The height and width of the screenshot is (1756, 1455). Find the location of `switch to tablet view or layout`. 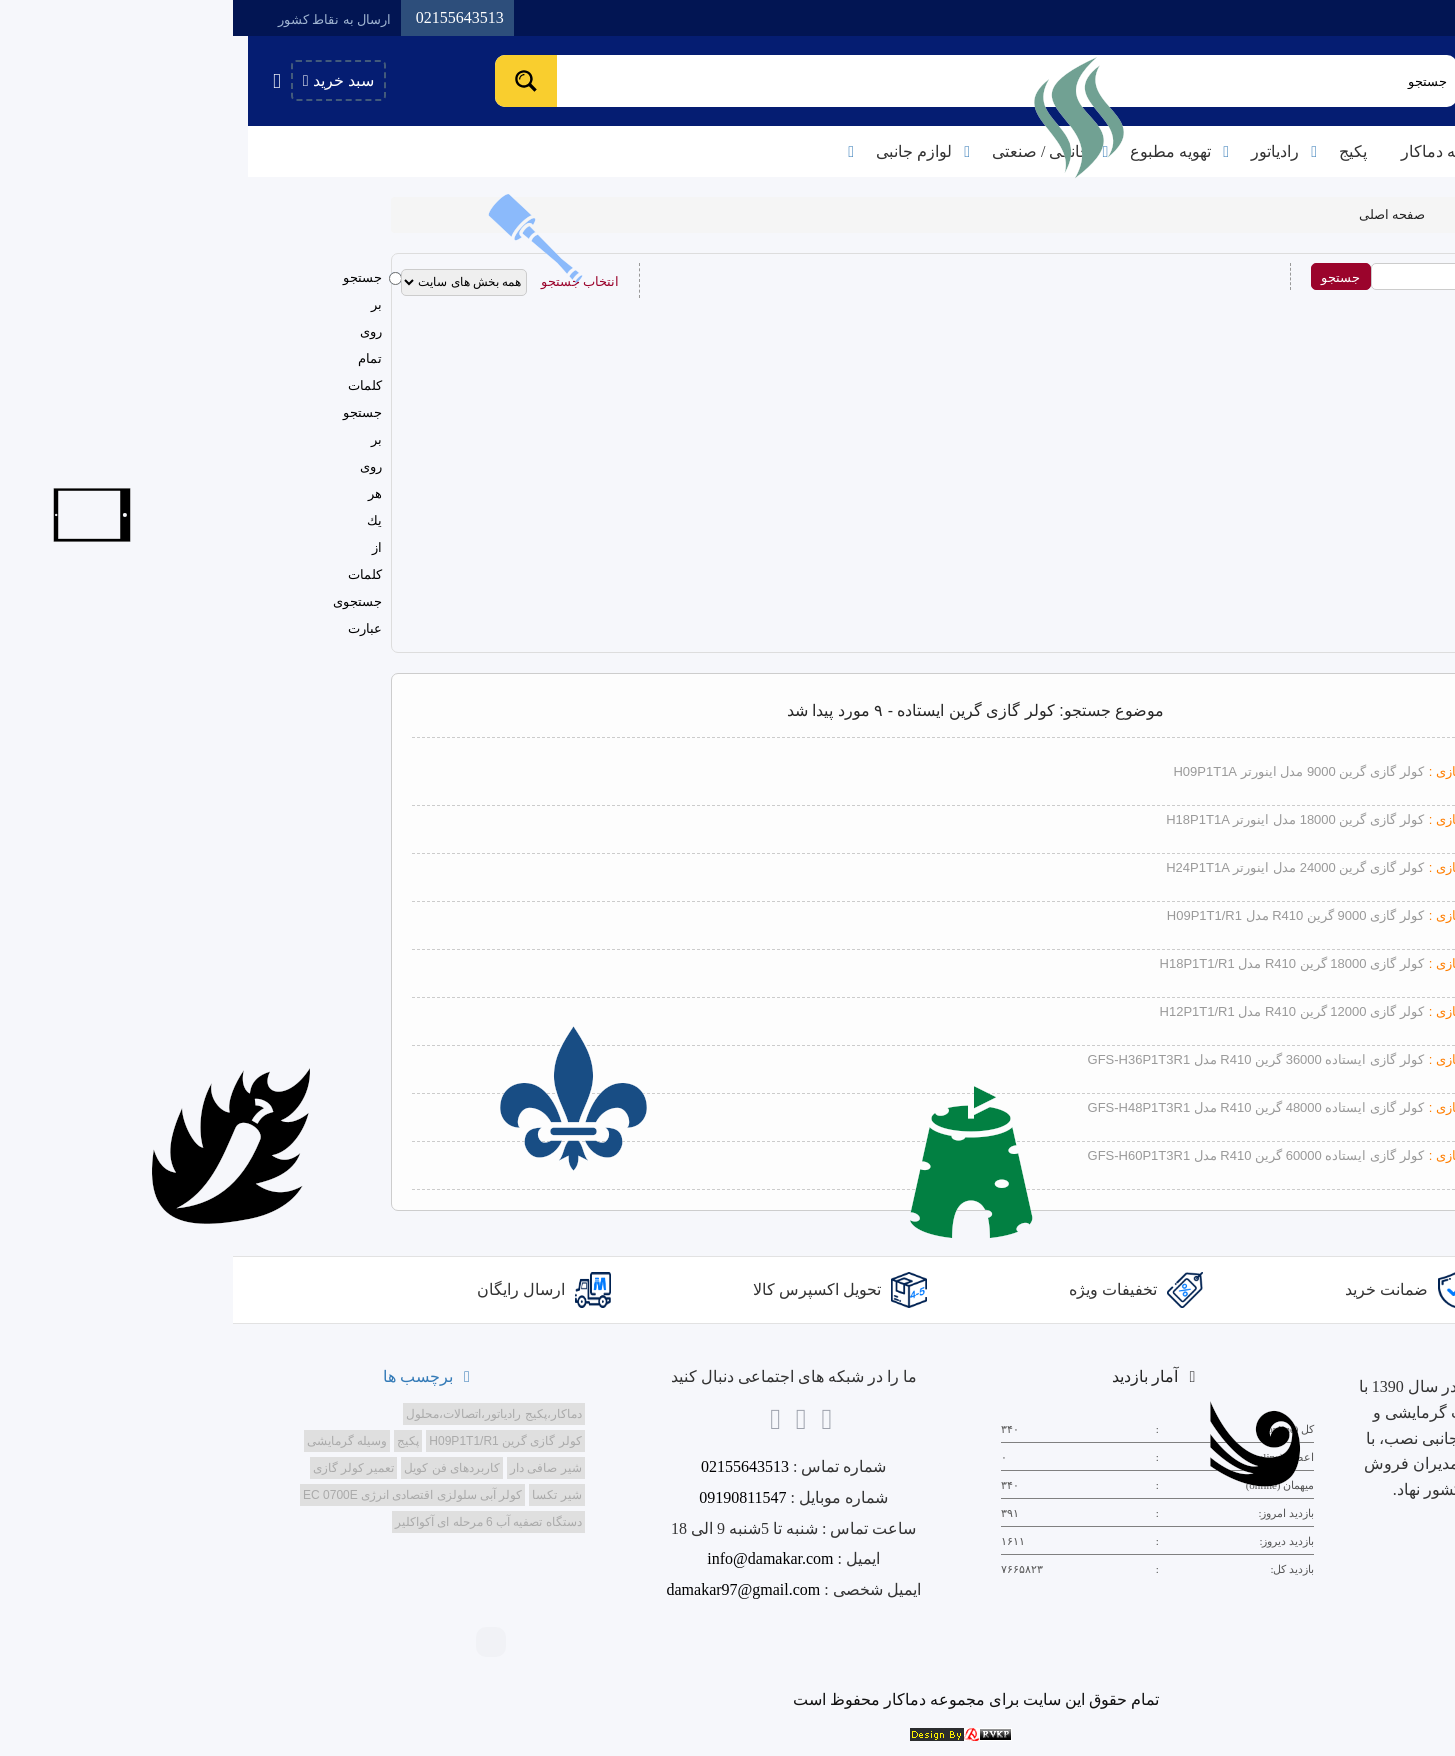

switch to tablet view or layout is located at coordinates (92, 515).